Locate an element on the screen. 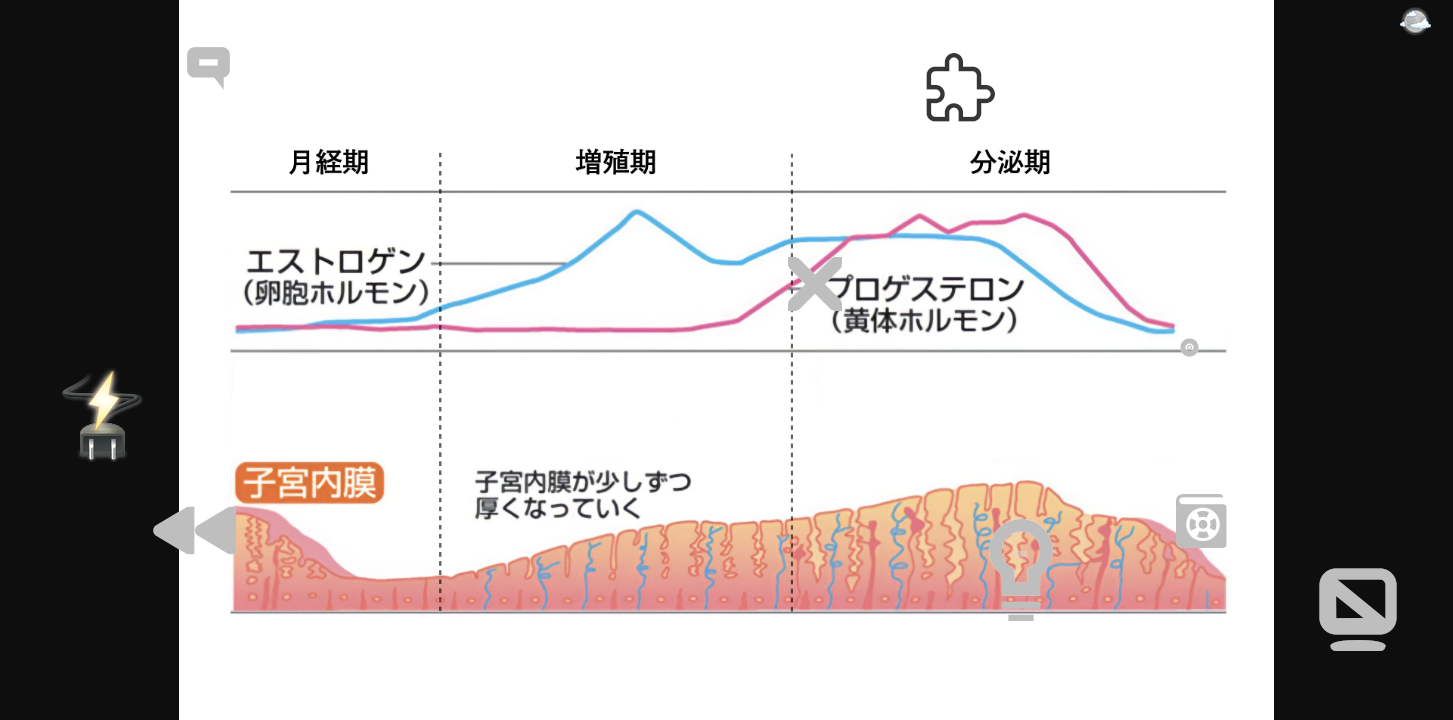 Image resolution: width=1453 pixels, height=720 pixels. indicates optical disc drive or CD/DVD media is located at coordinates (1189, 347).